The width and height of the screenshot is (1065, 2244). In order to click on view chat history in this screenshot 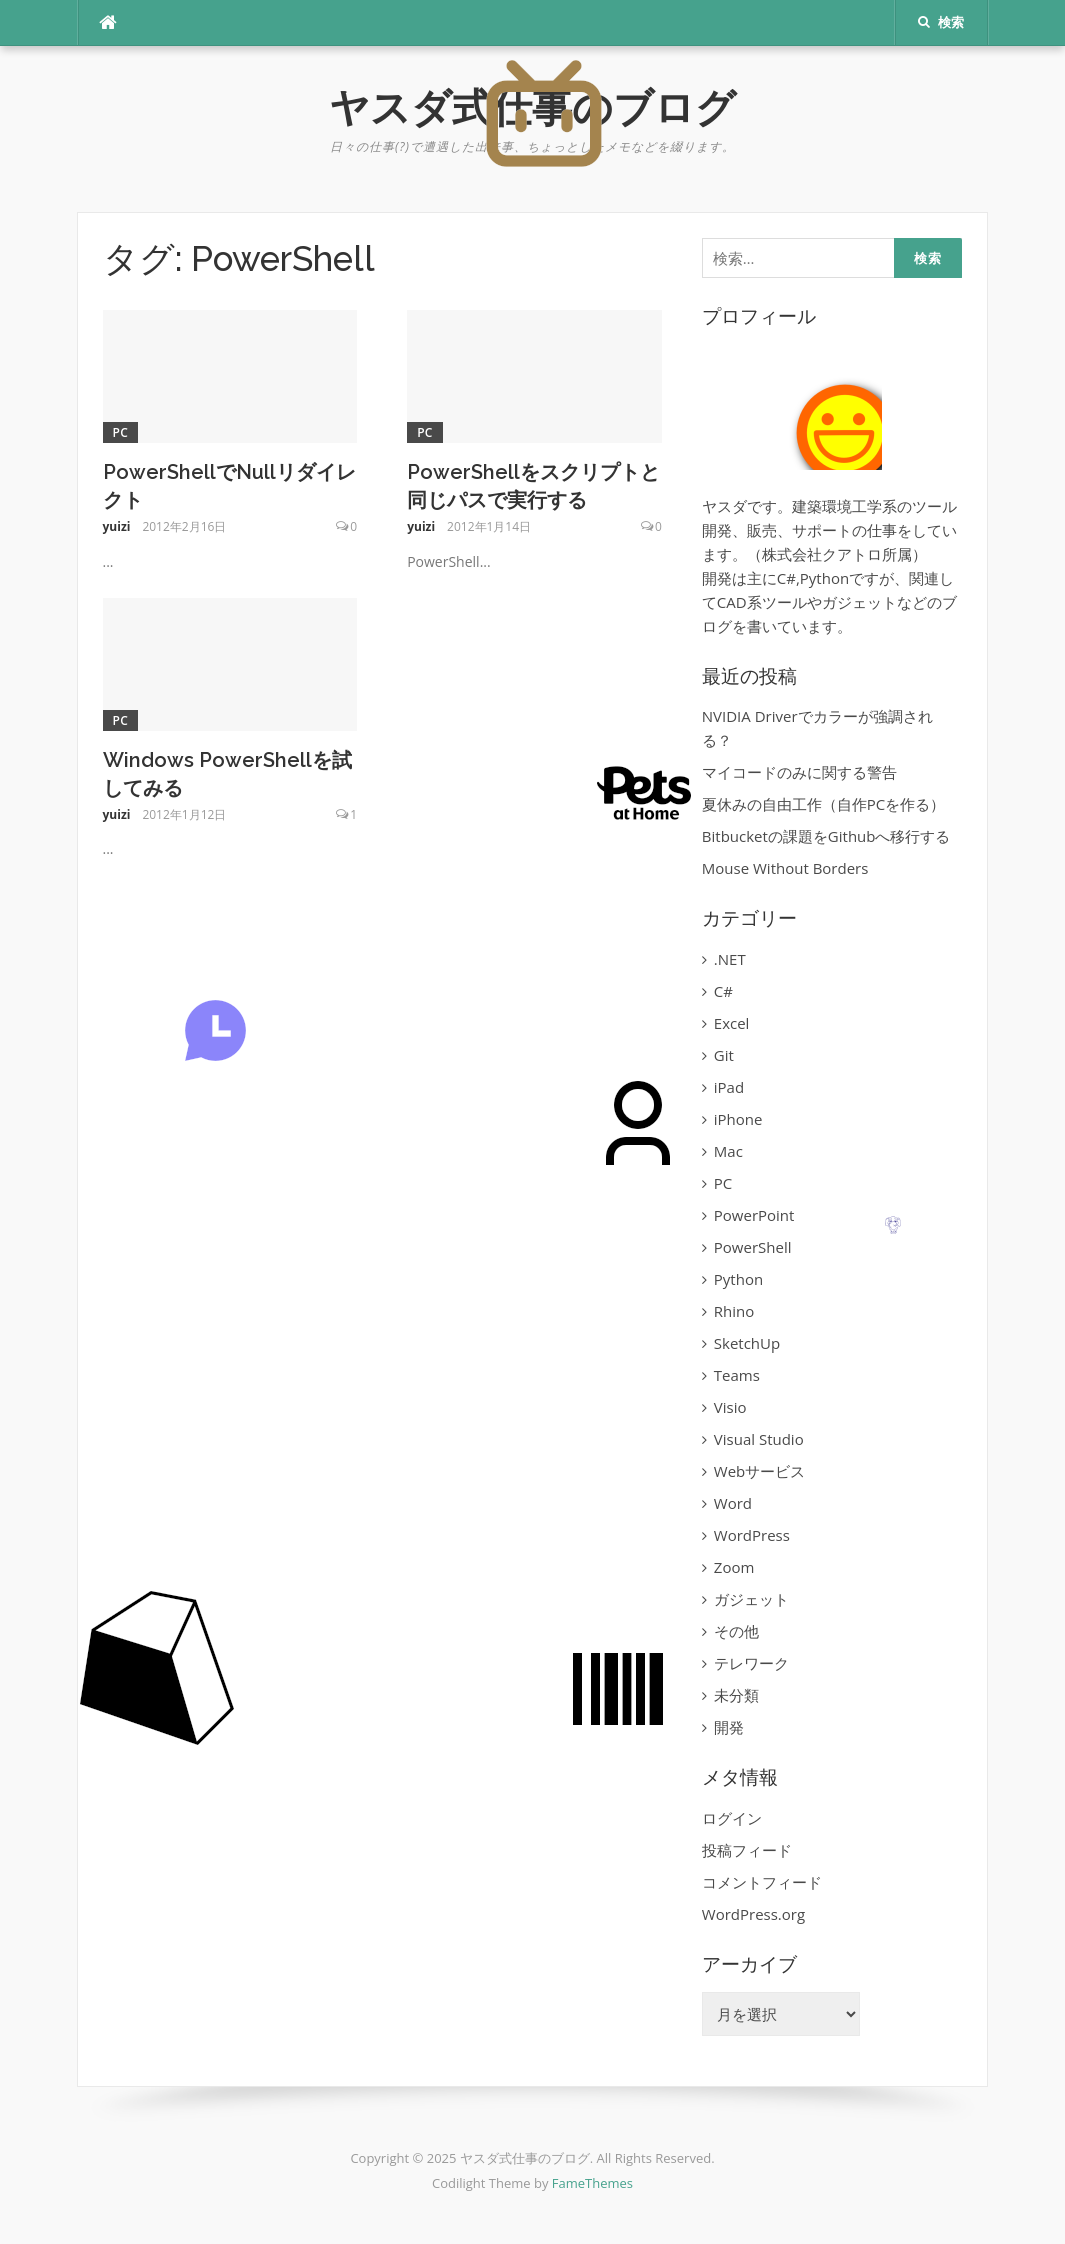, I will do `click(215, 1030)`.